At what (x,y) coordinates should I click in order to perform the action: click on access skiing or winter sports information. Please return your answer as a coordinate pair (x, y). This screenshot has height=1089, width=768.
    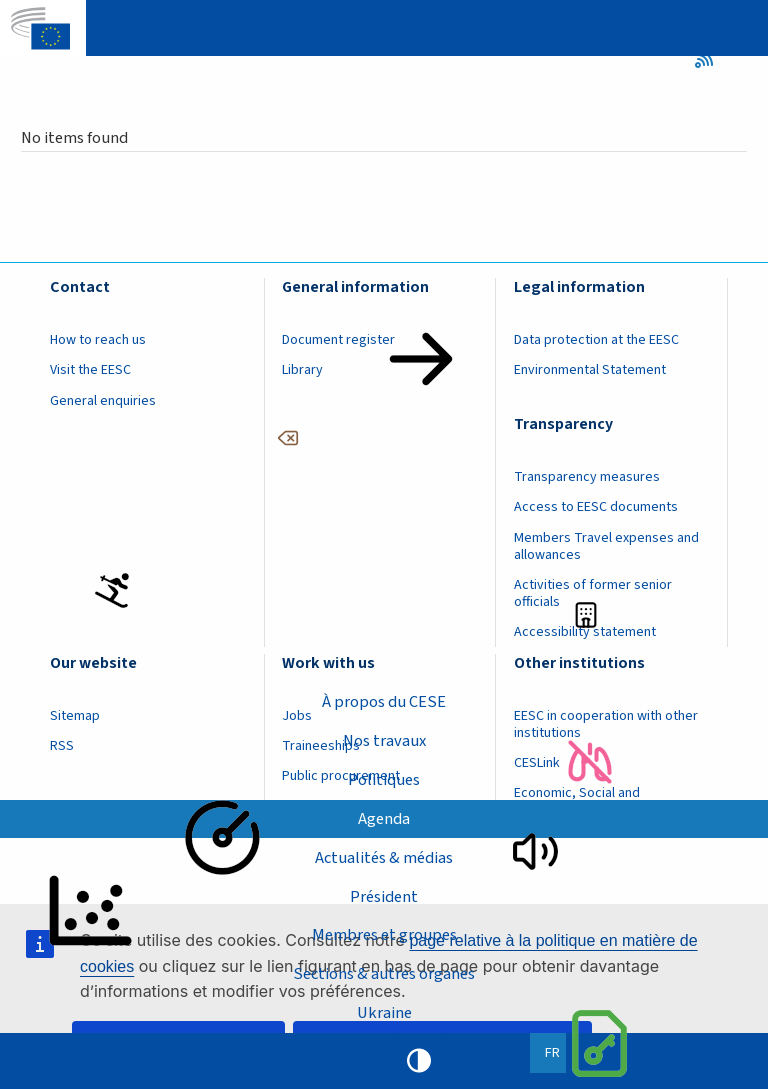
    Looking at the image, I should click on (113, 589).